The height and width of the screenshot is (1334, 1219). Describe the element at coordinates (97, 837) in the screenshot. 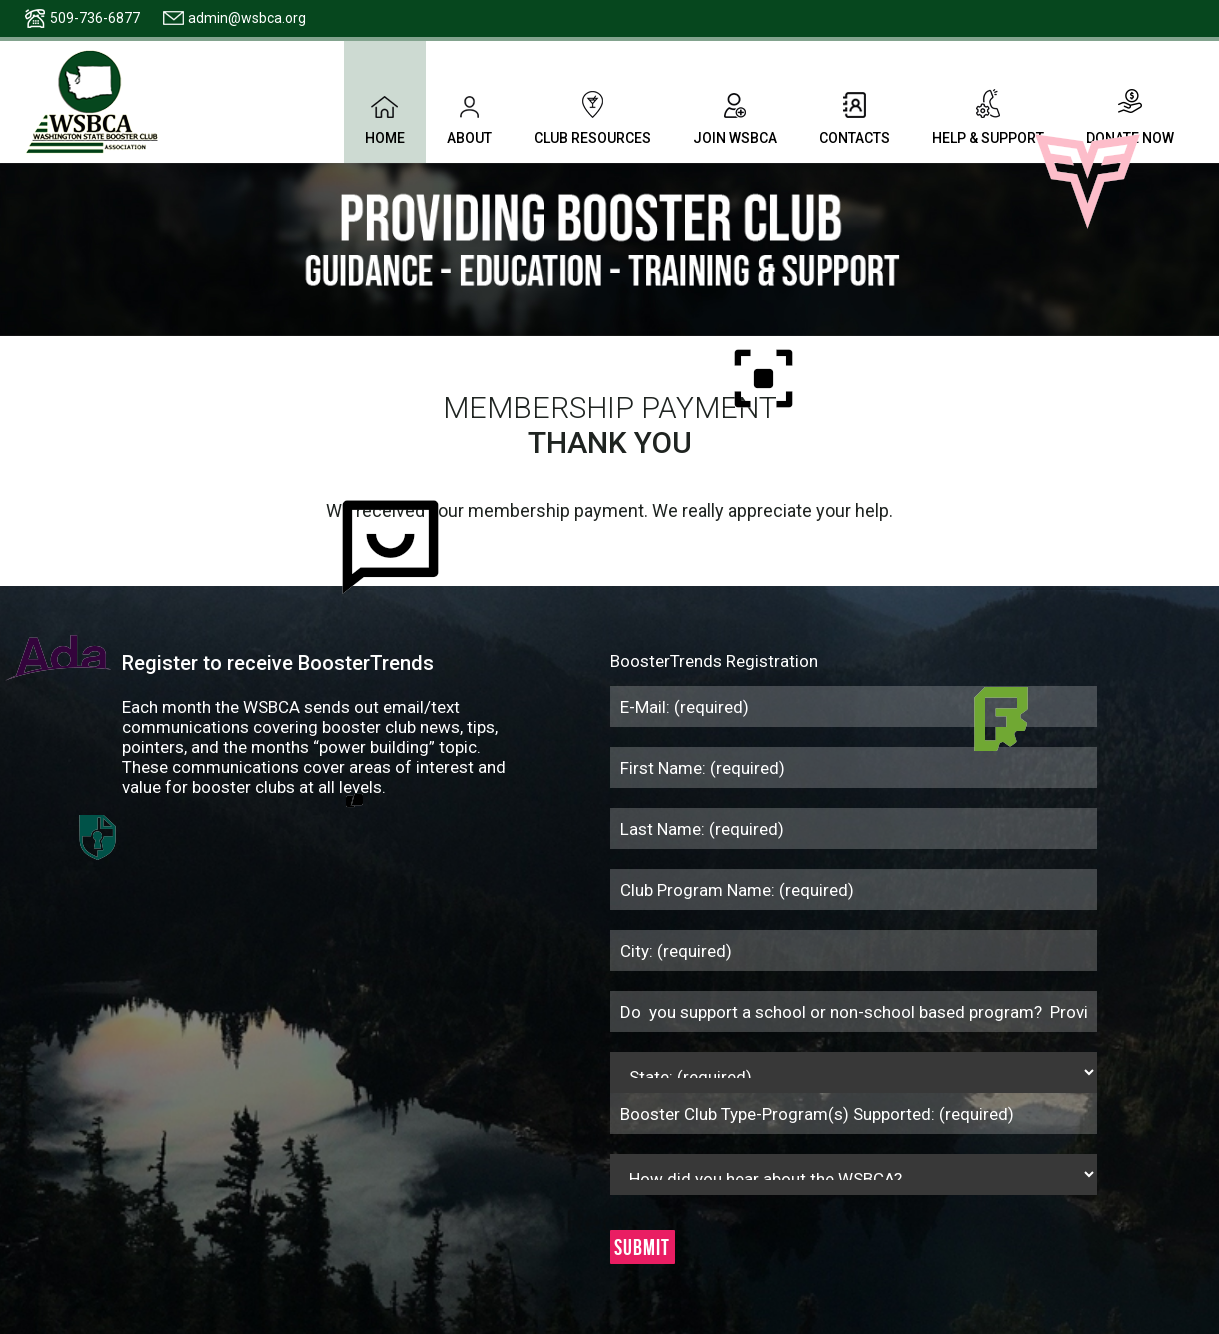

I see `open cryptpad secure document editor` at that location.